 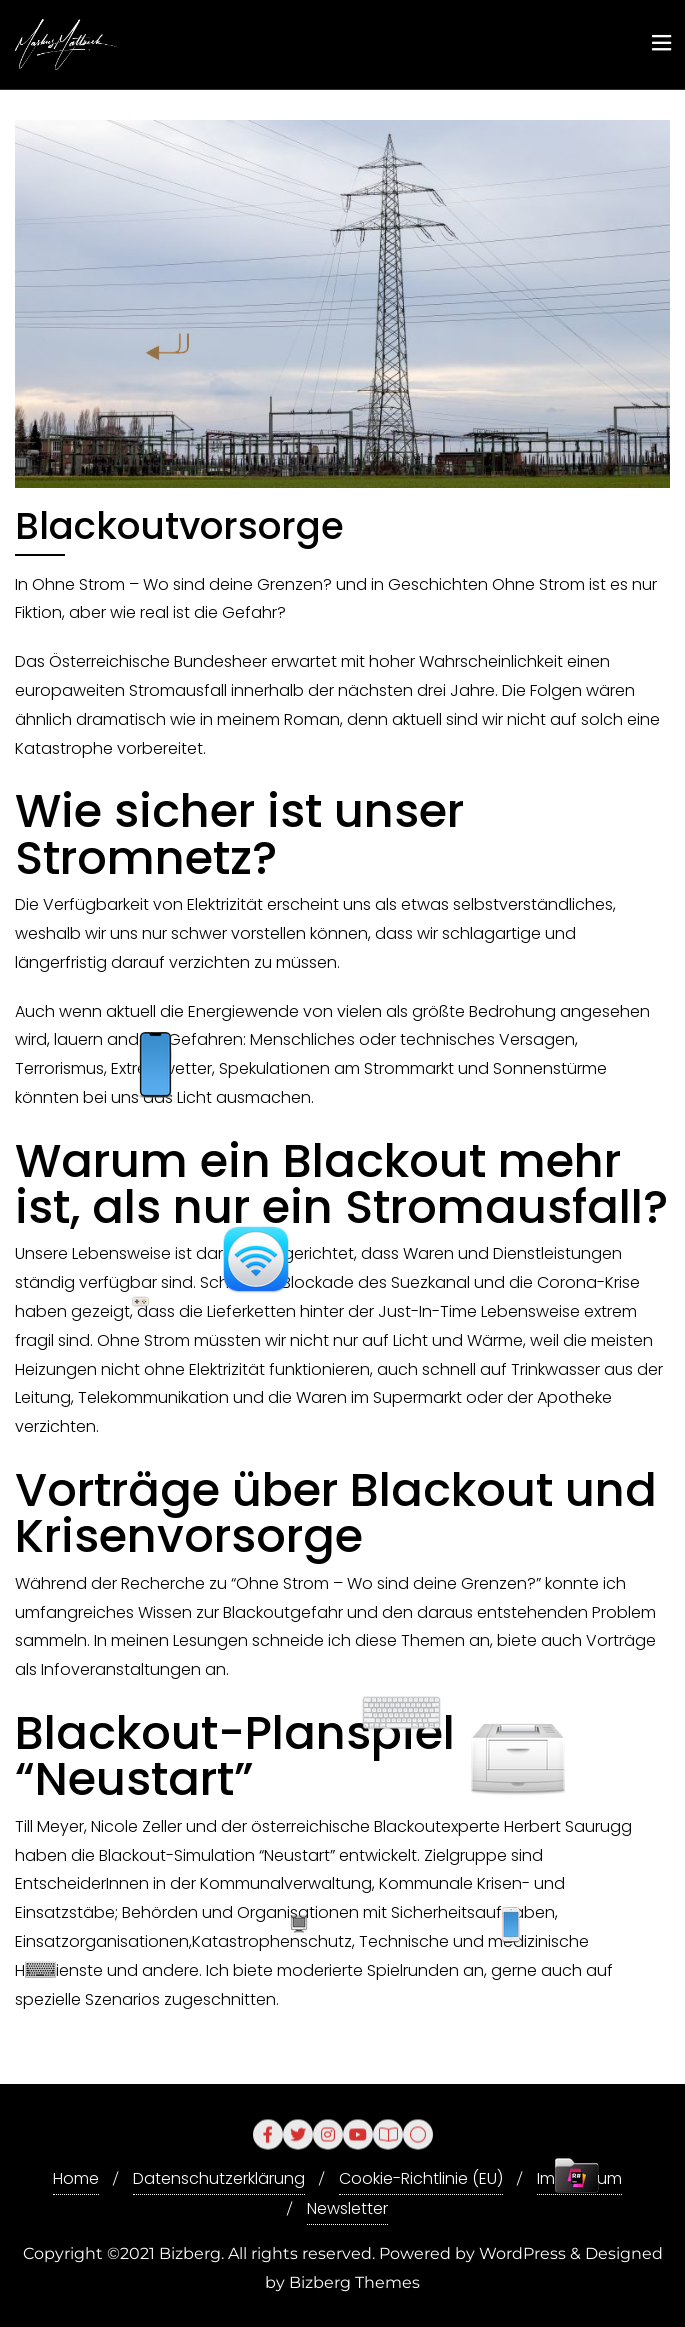 I want to click on connect a bluetooth keyboard, so click(x=401, y=1712).